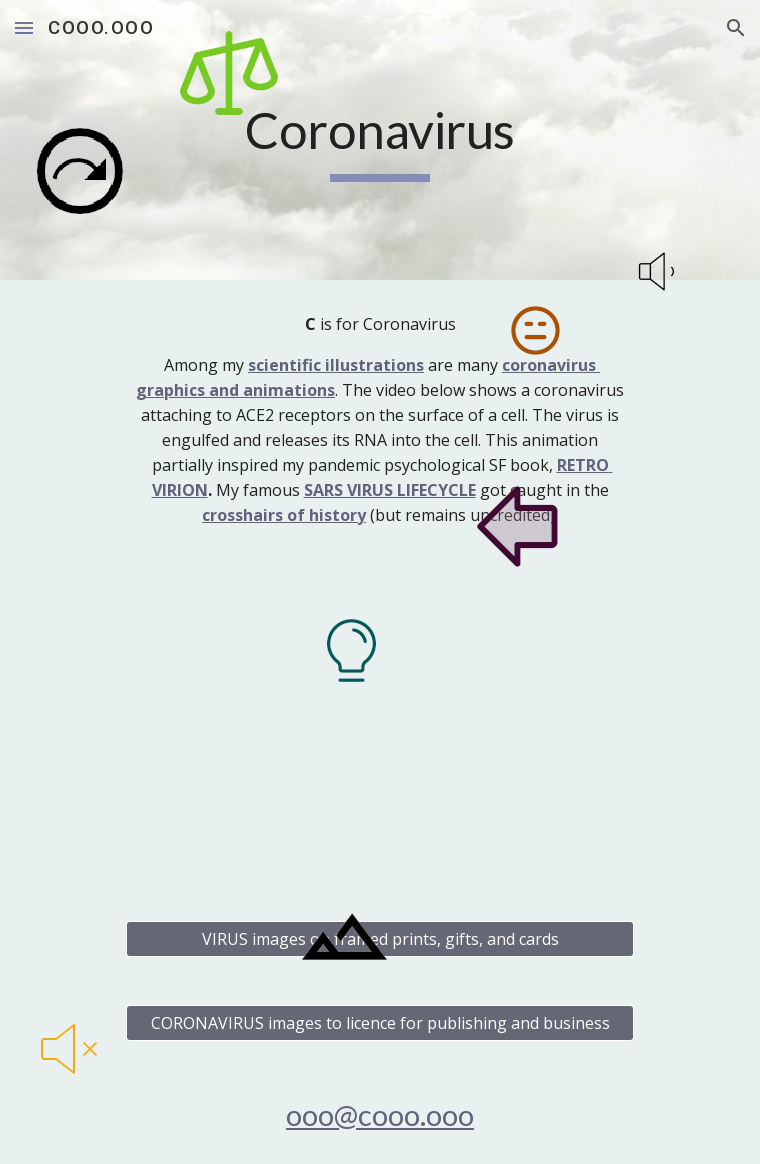 Image resolution: width=760 pixels, height=1164 pixels. I want to click on express annoyance or frustration in a reaction, so click(535, 330).